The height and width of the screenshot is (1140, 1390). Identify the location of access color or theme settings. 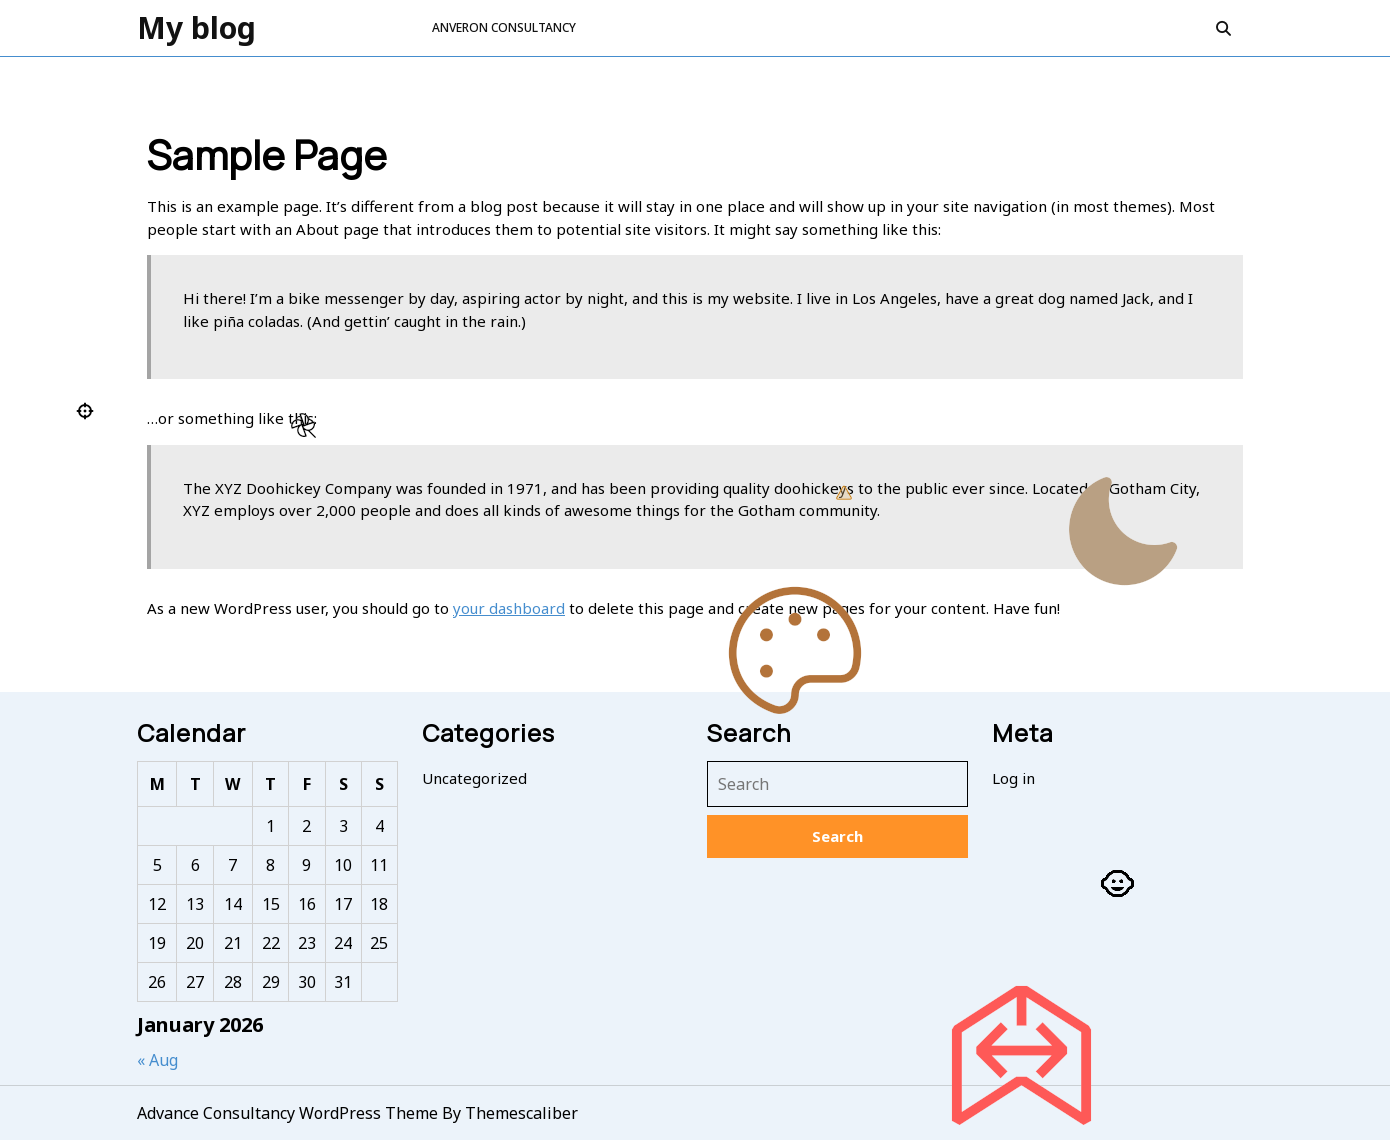
(795, 653).